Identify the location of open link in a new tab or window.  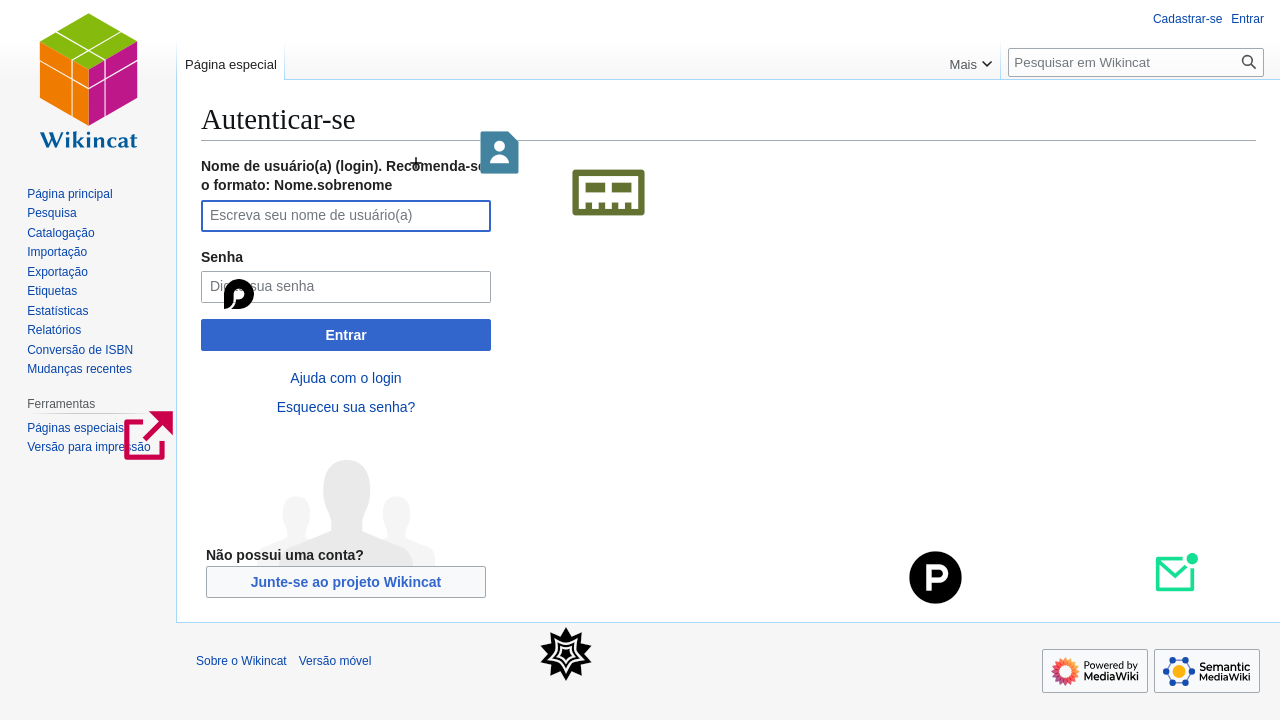
(148, 435).